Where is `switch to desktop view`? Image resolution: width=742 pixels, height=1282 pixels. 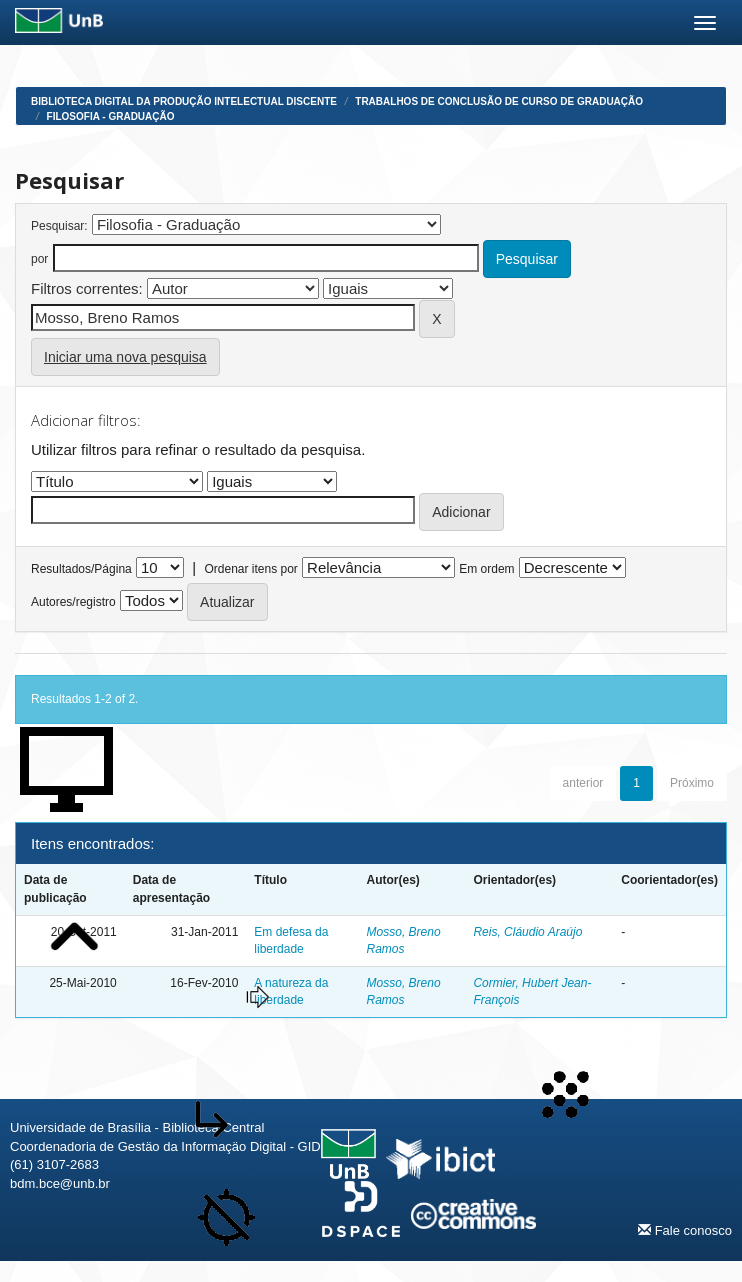 switch to desktop view is located at coordinates (66, 769).